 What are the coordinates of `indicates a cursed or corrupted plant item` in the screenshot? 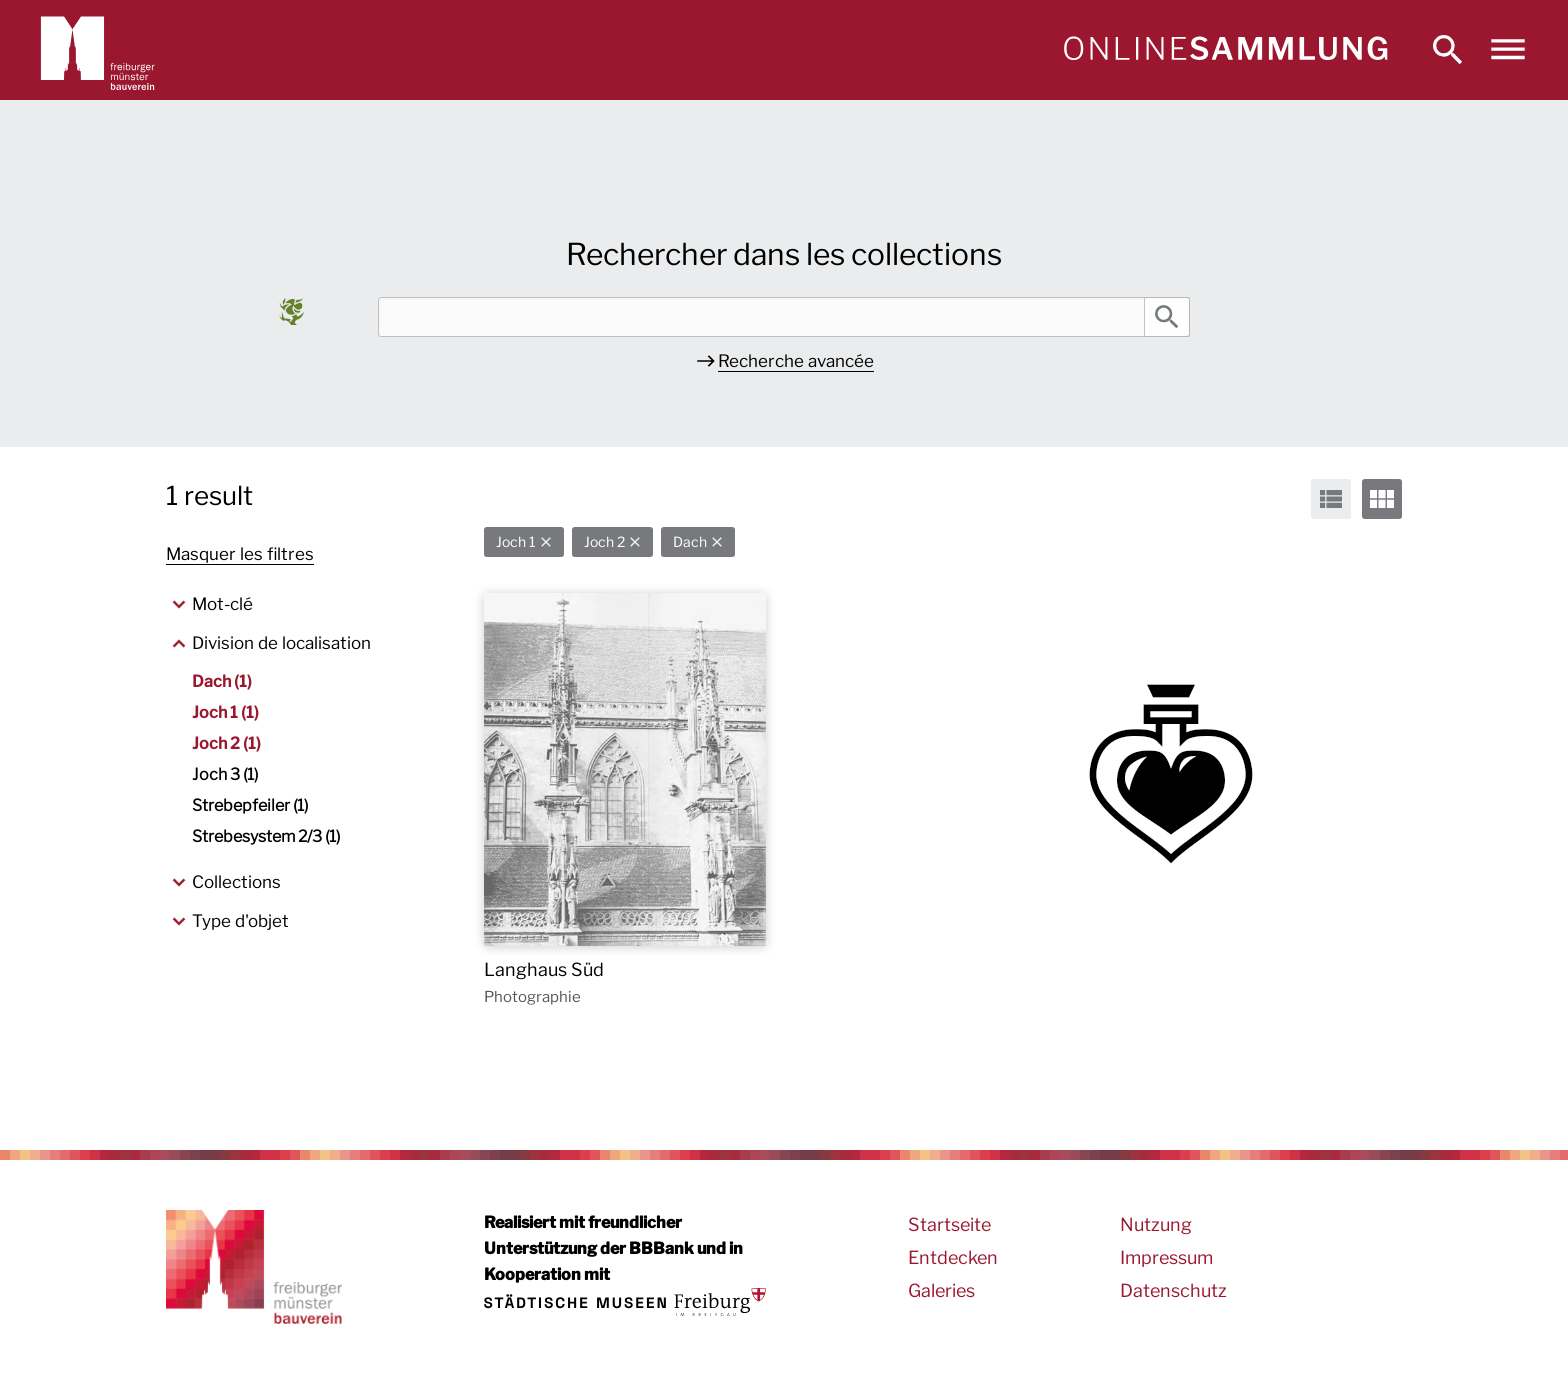 It's located at (292, 311).